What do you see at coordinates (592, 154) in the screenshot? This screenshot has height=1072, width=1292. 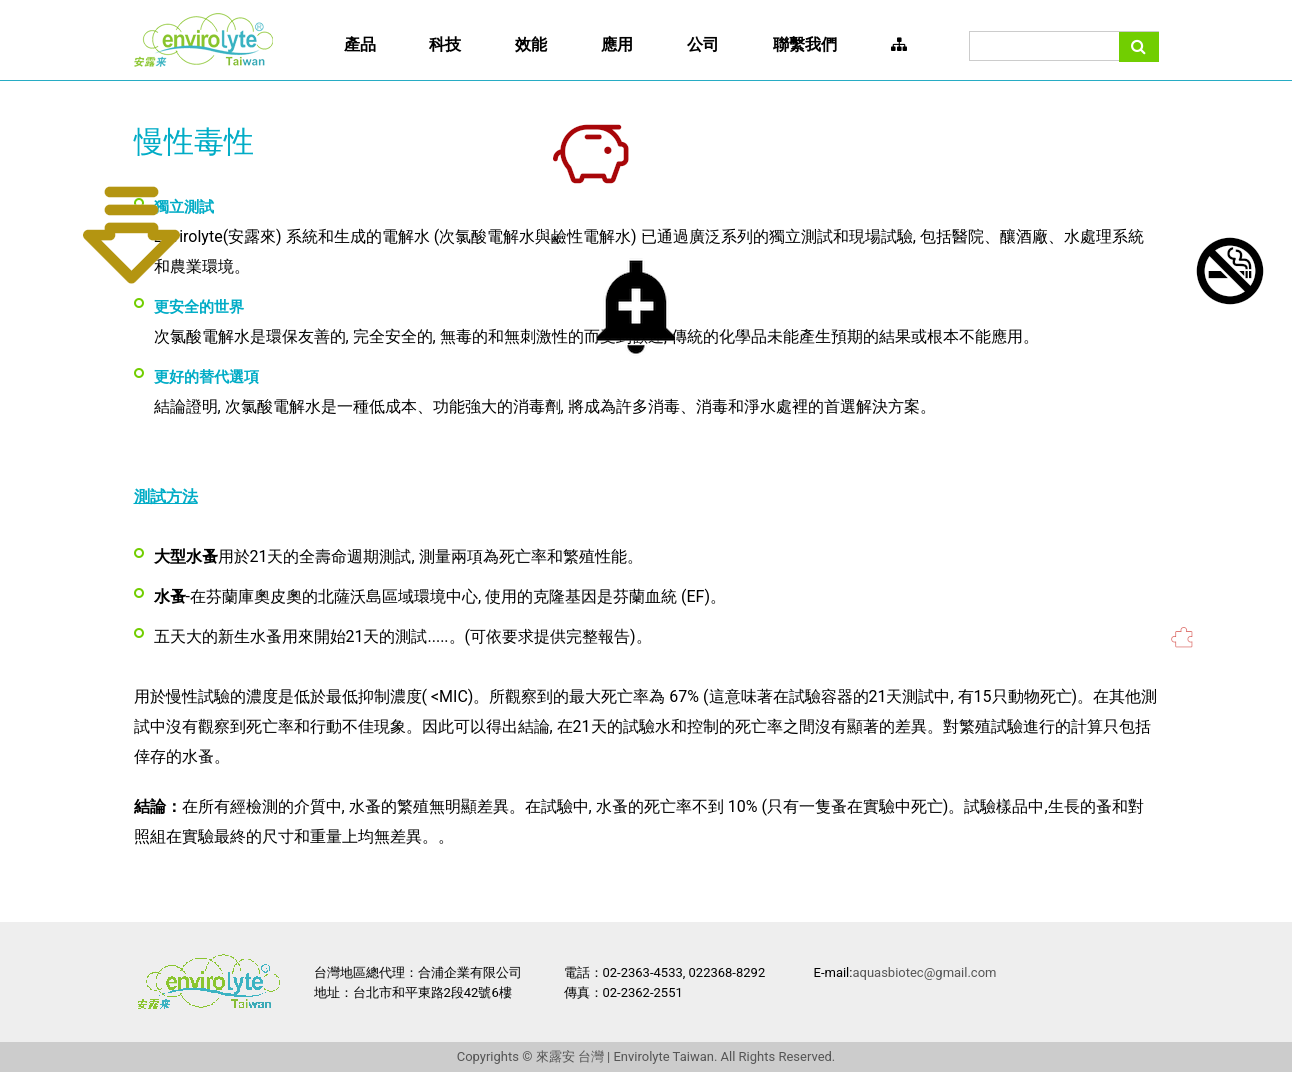 I see `view your savings or budget` at bounding box center [592, 154].